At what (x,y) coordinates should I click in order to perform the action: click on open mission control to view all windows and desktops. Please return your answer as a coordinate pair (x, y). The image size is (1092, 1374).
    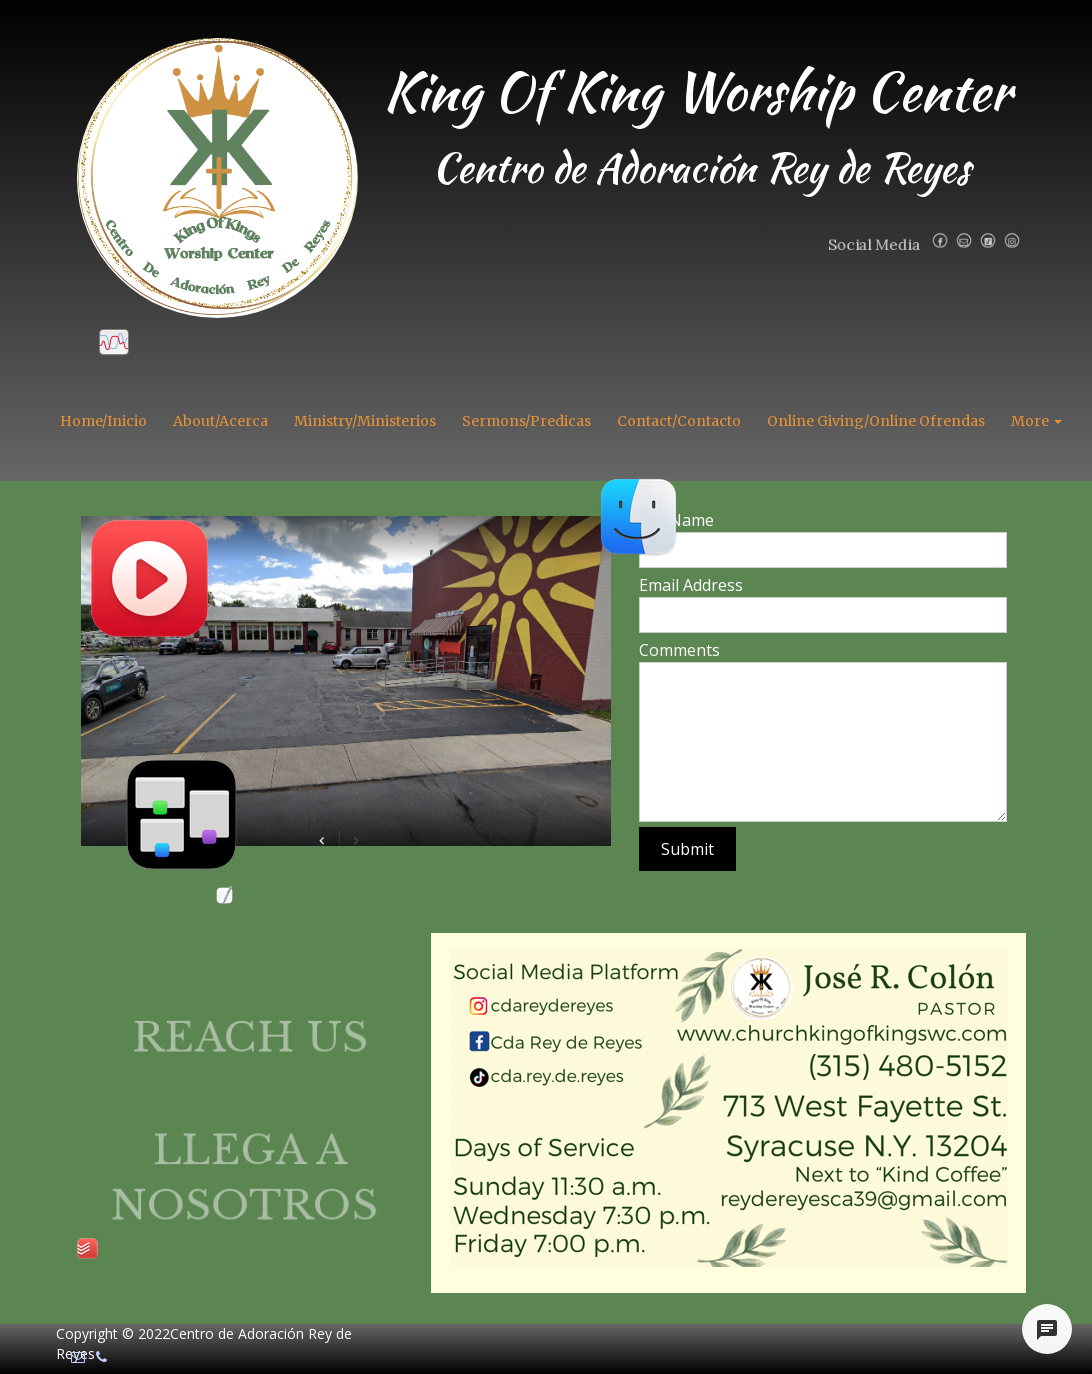
    Looking at the image, I should click on (181, 814).